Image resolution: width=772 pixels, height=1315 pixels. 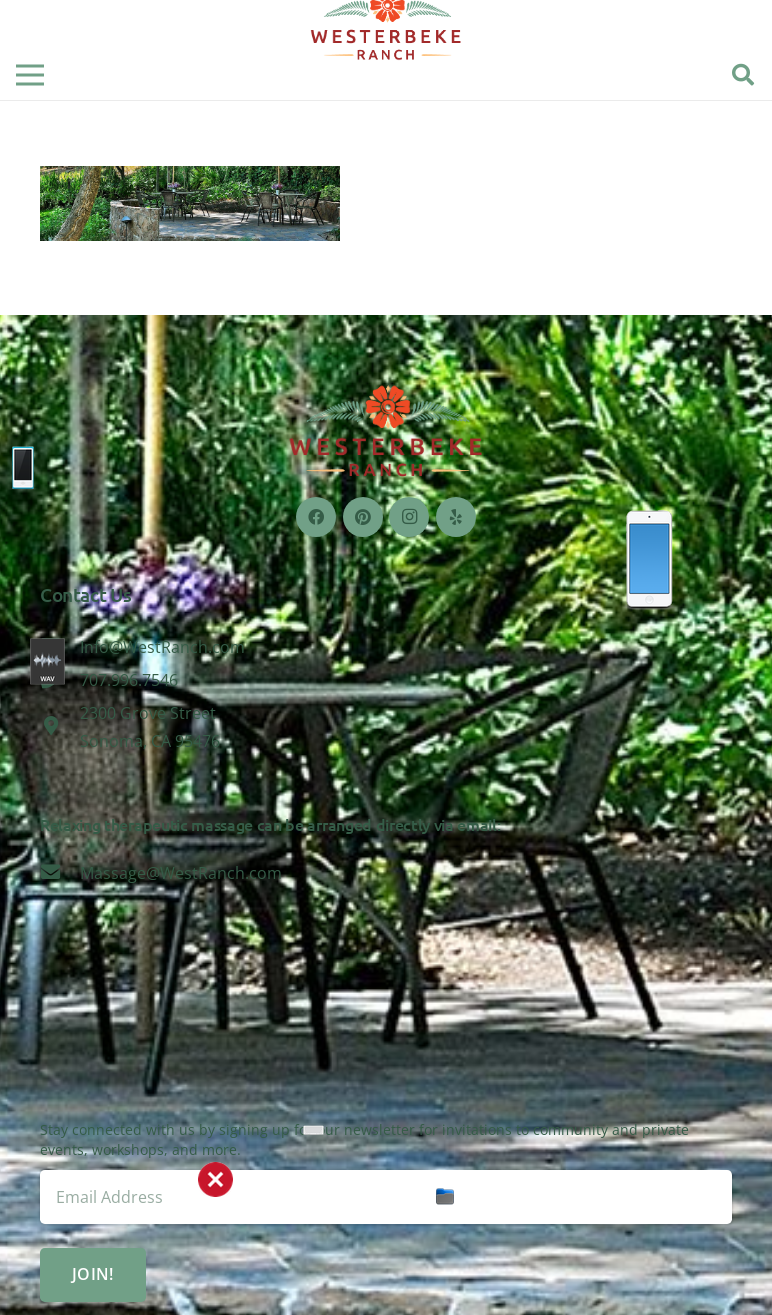 What do you see at coordinates (215, 1179) in the screenshot?
I see `cancel or close the calculator` at bounding box center [215, 1179].